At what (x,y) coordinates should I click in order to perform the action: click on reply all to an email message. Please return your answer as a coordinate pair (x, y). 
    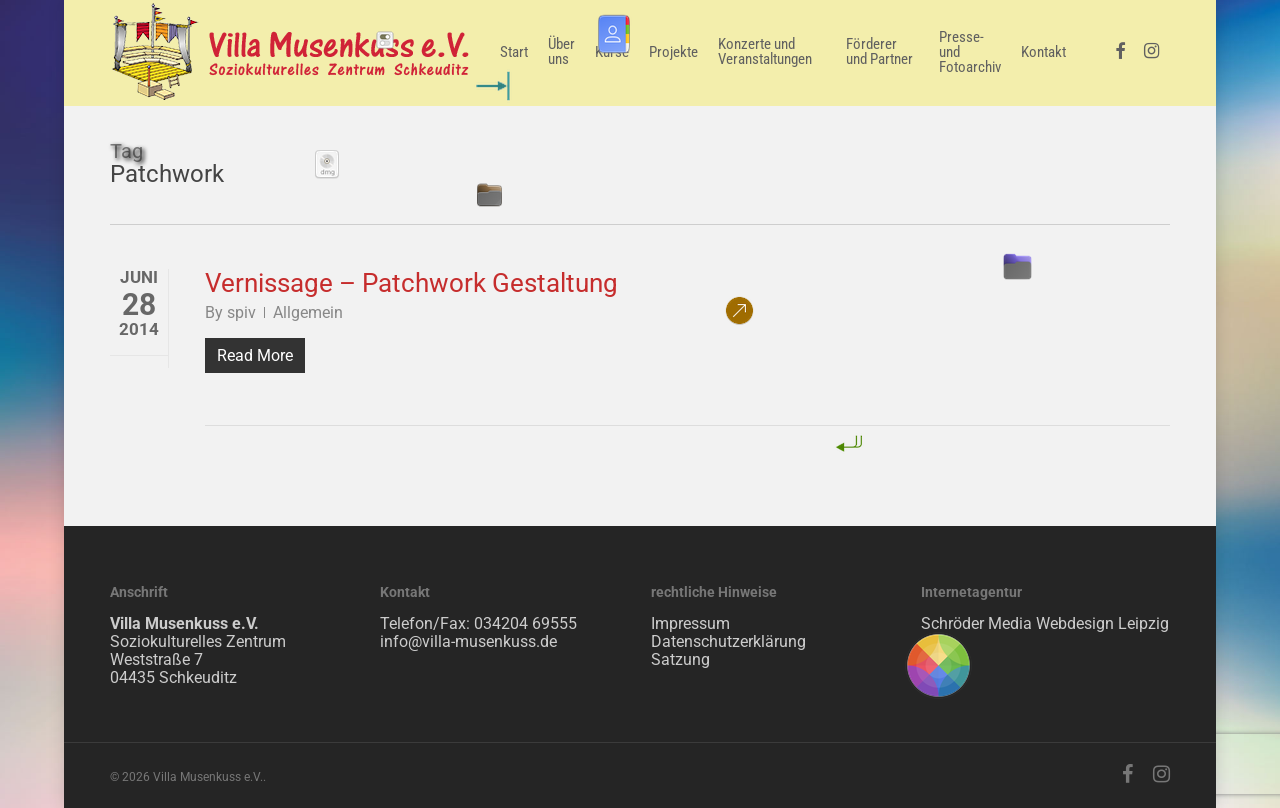
    Looking at the image, I should click on (848, 443).